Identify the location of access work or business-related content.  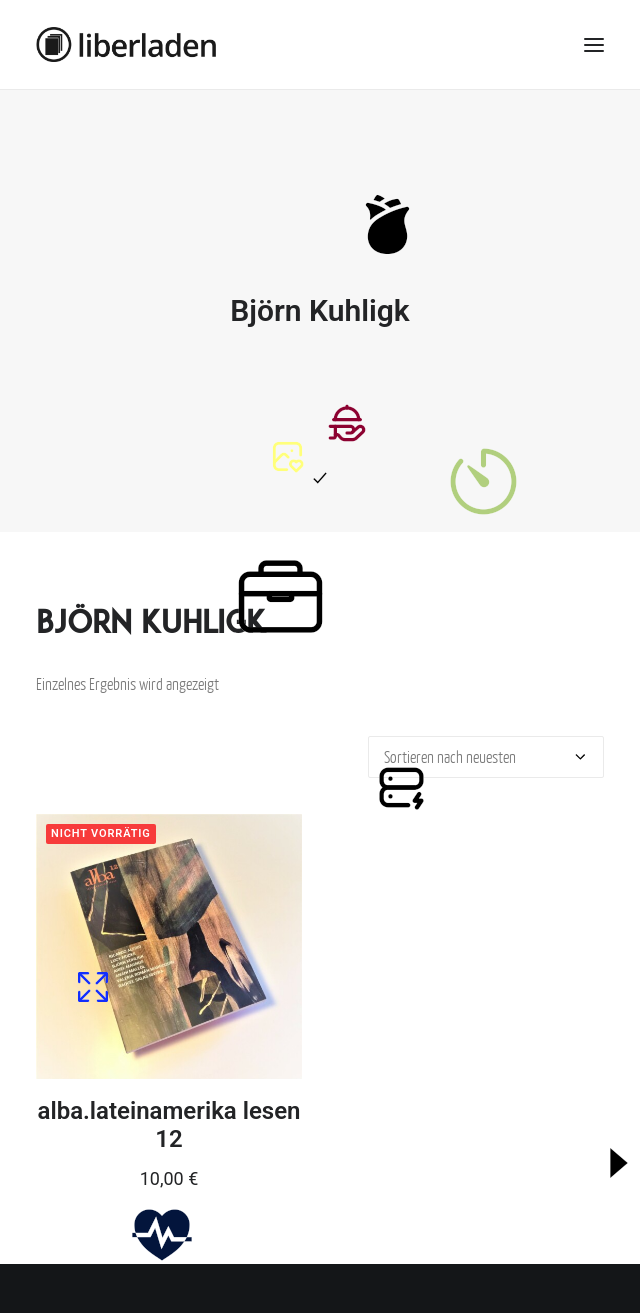
(280, 596).